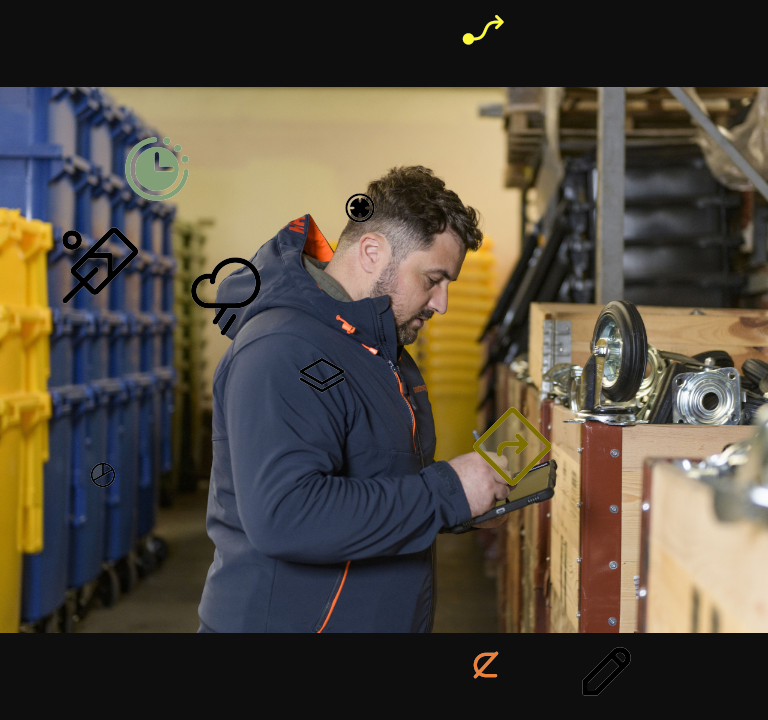 The image size is (768, 720). Describe the element at coordinates (486, 665) in the screenshot. I see `indicates a set is not a subset of another in mathematical notation` at that location.